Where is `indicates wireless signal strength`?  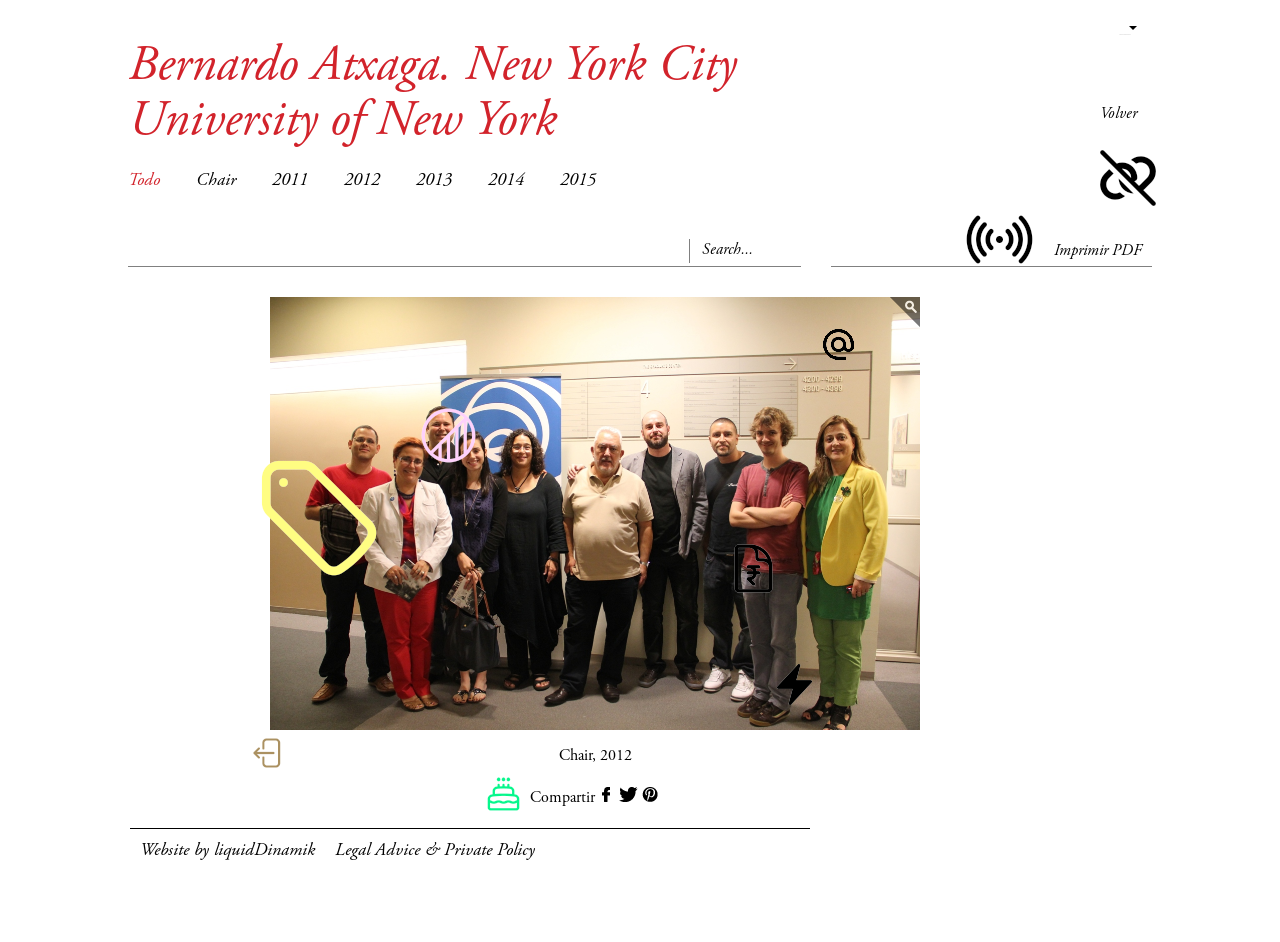
indicates wireless signal strength is located at coordinates (999, 239).